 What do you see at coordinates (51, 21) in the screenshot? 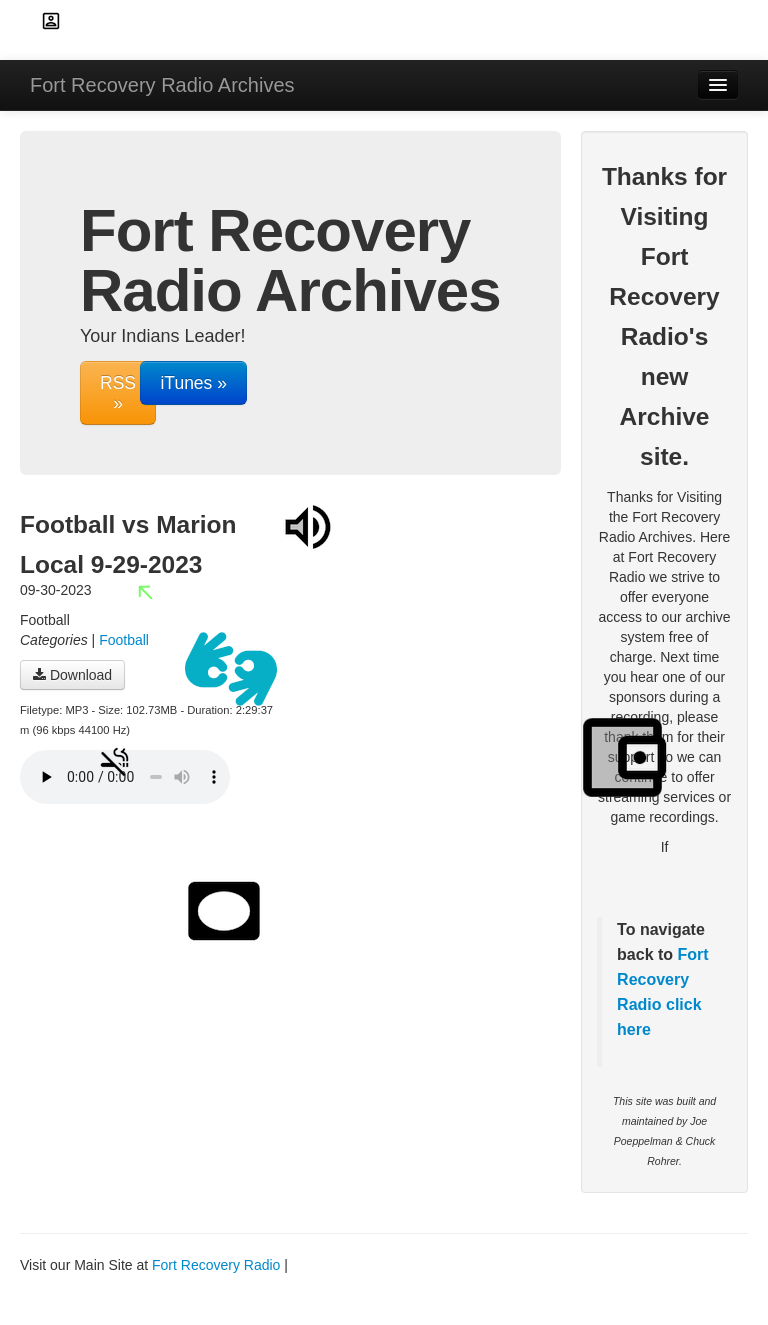
I see `switch to portrait orientation mode` at bounding box center [51, 21].